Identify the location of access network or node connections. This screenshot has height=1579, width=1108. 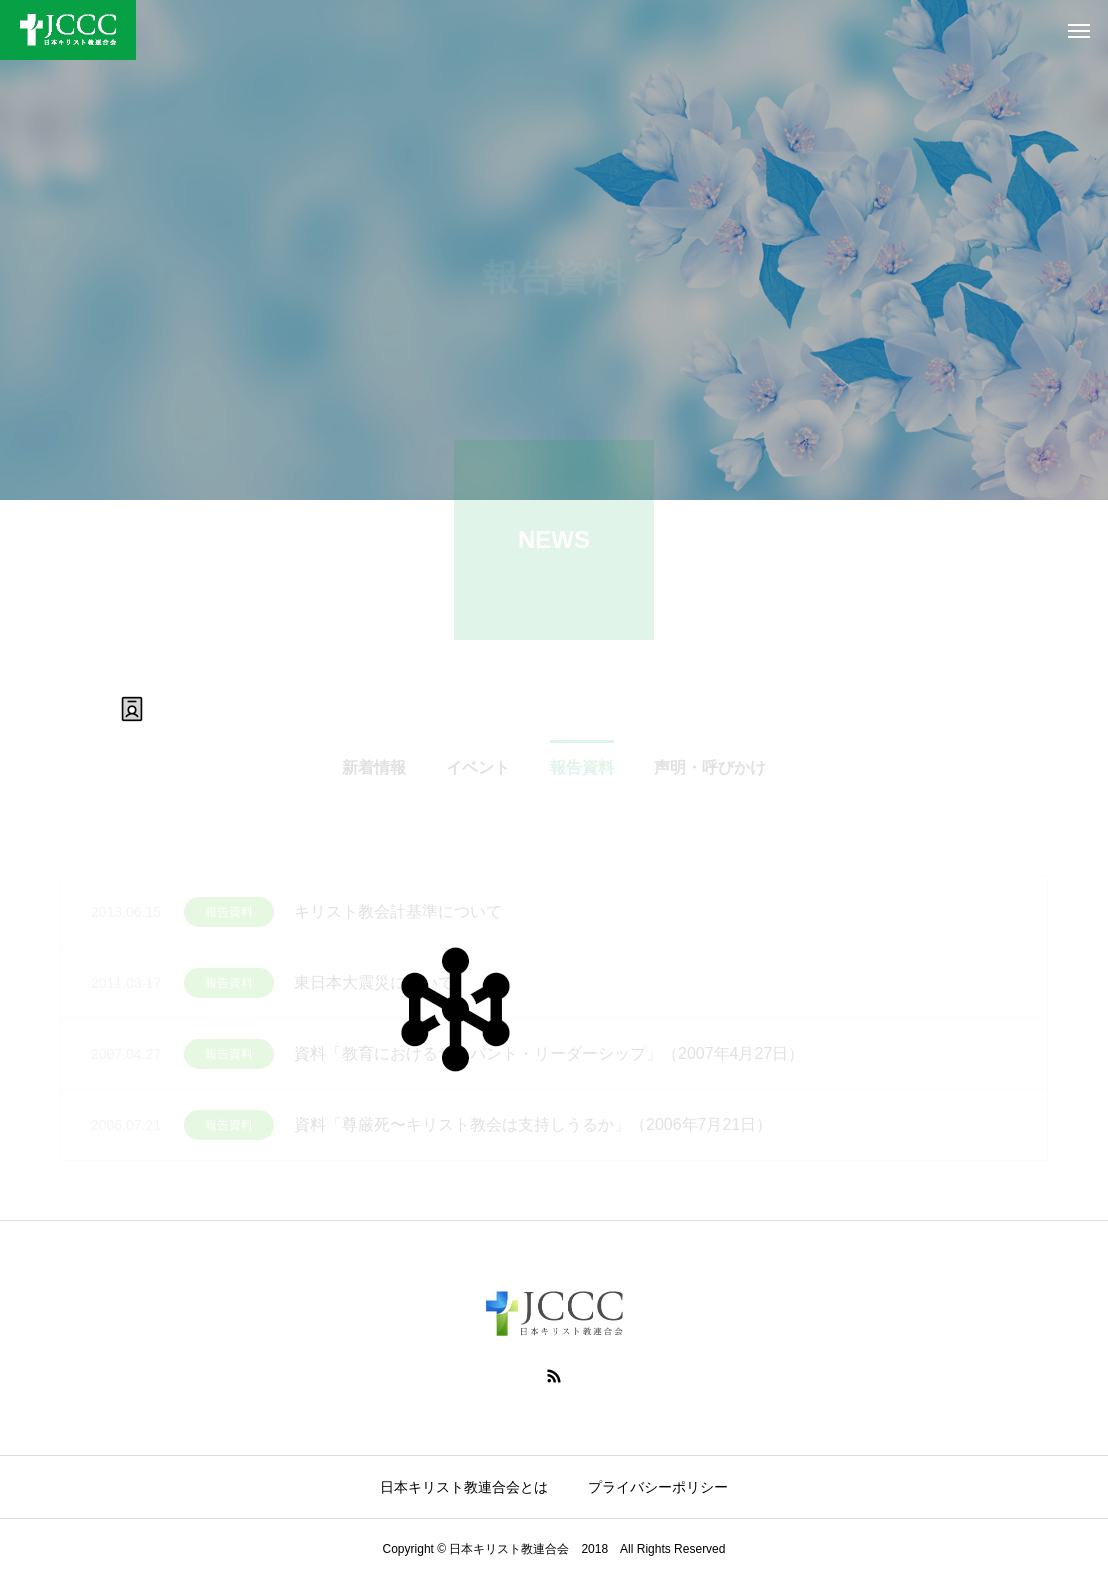
(455, 1009).